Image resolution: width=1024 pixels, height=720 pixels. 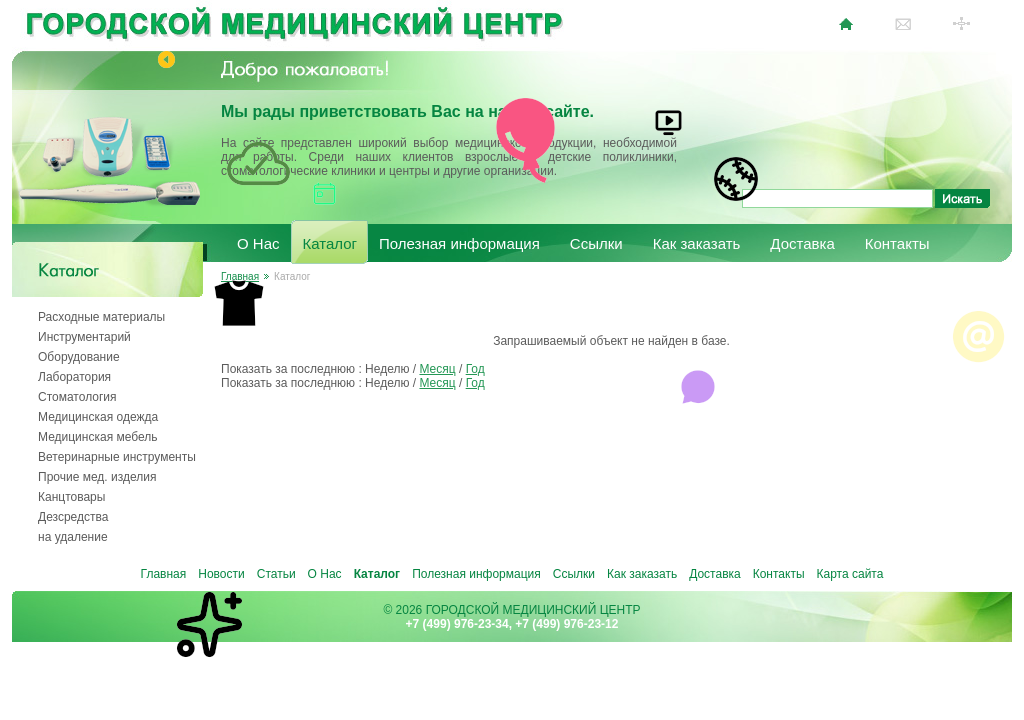 What do you see at coordinates (209, 624) in the screenshot?
I see `access AI-powered or smart features` at bounding box center [209, 624].